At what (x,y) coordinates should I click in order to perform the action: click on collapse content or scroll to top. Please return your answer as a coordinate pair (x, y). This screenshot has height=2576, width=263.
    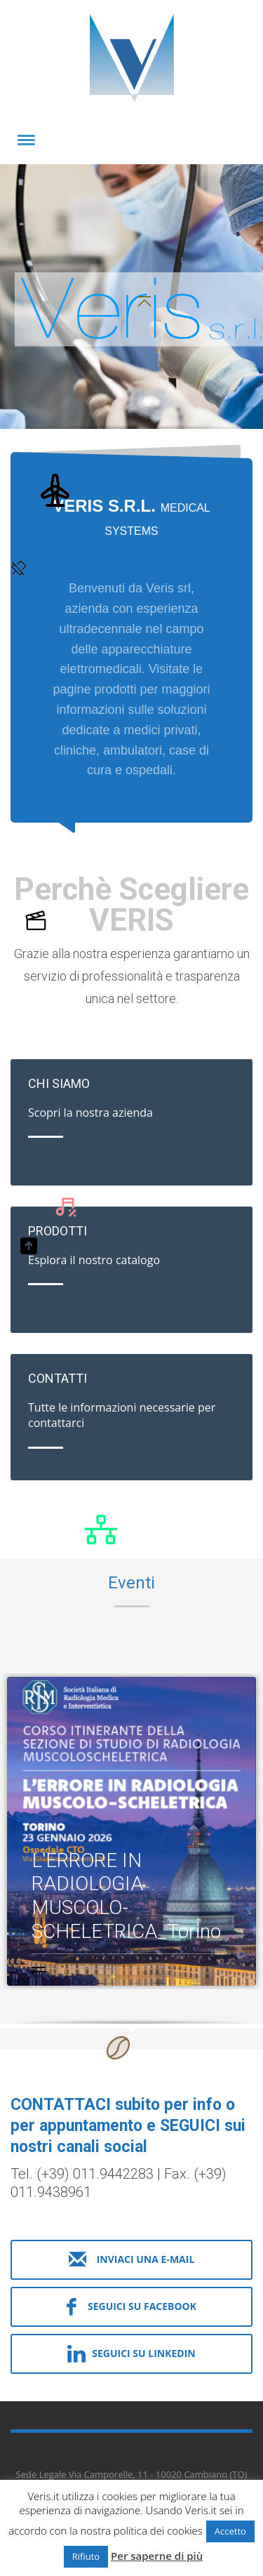
    Looking at the image, I should click on (144, 301).